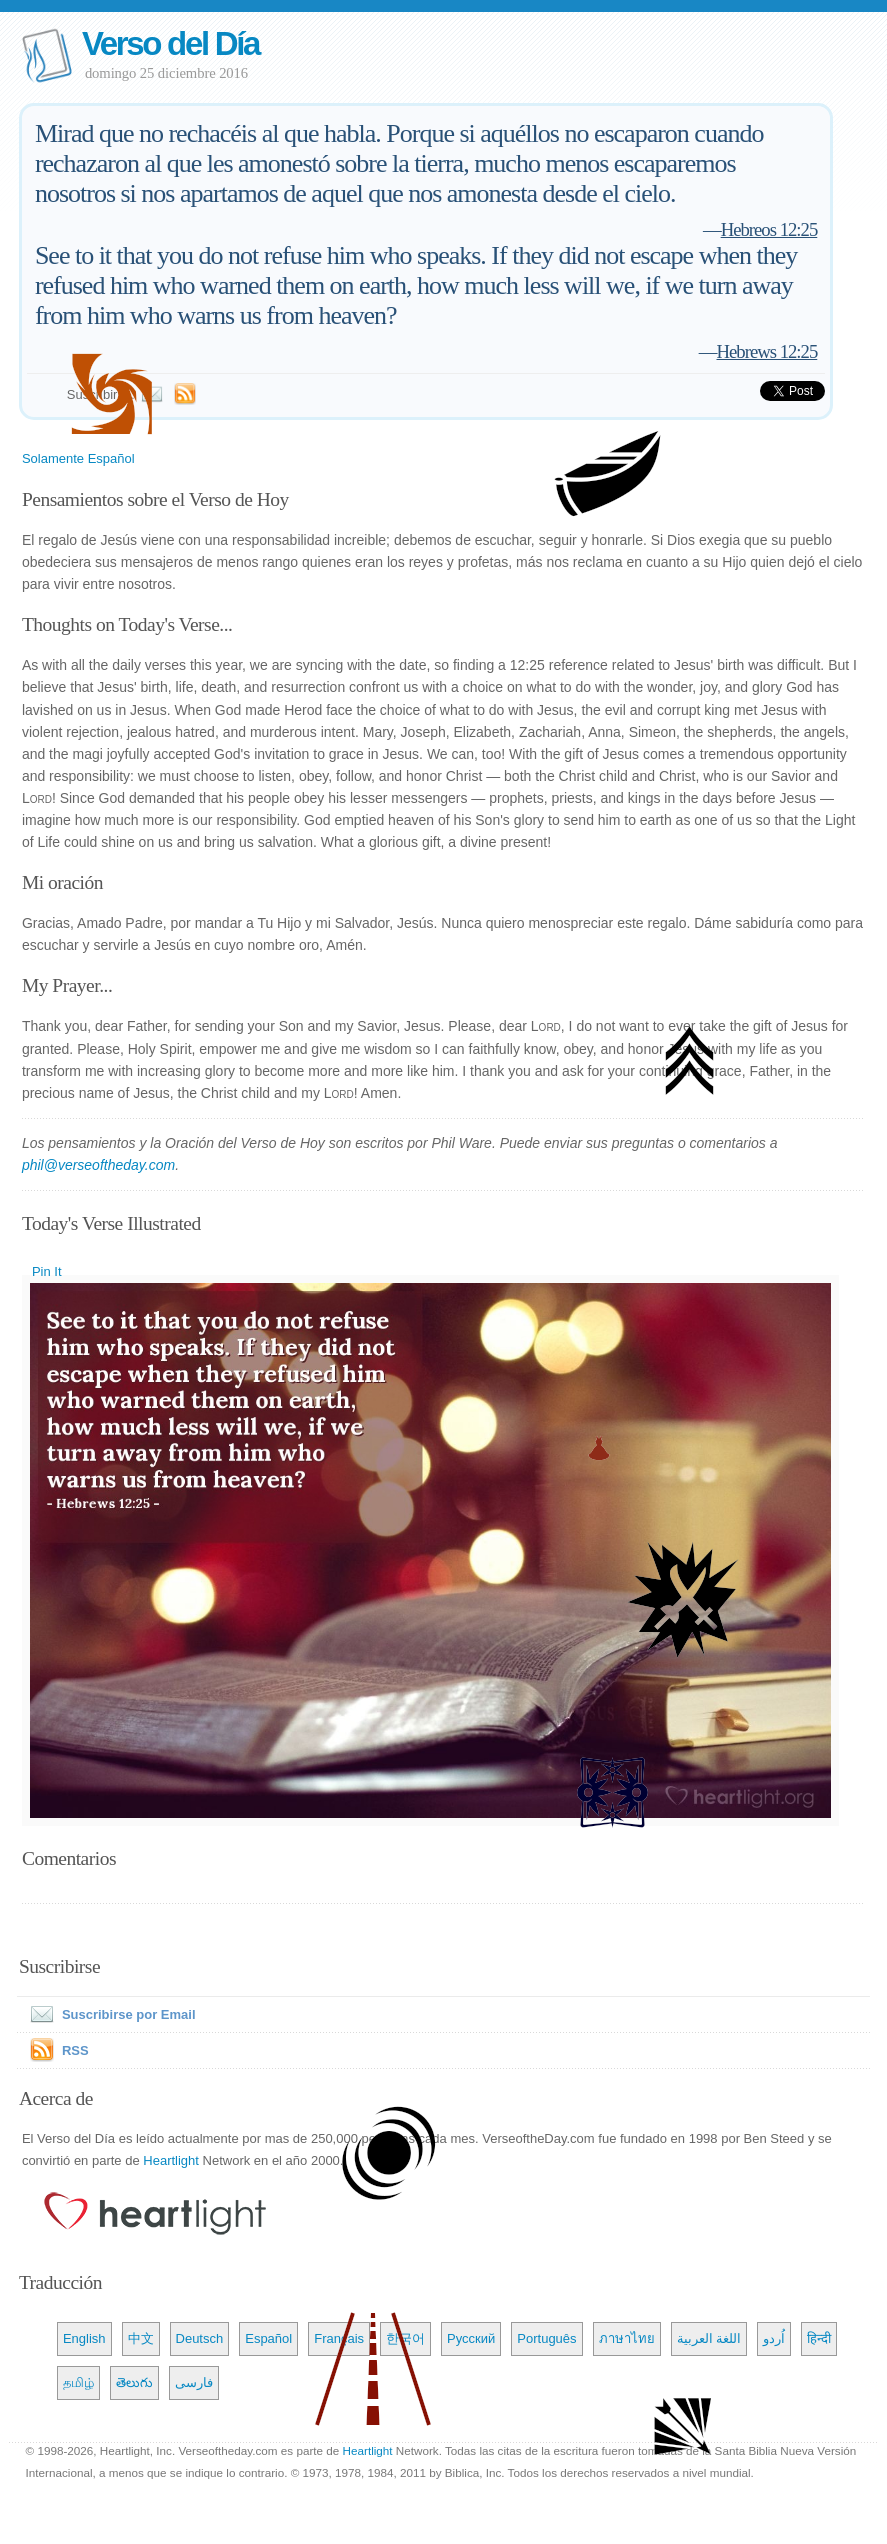 This screenshot has width=887, height=2544. I want to click on indicates wind or air-based ability in game, so click(112, 394).